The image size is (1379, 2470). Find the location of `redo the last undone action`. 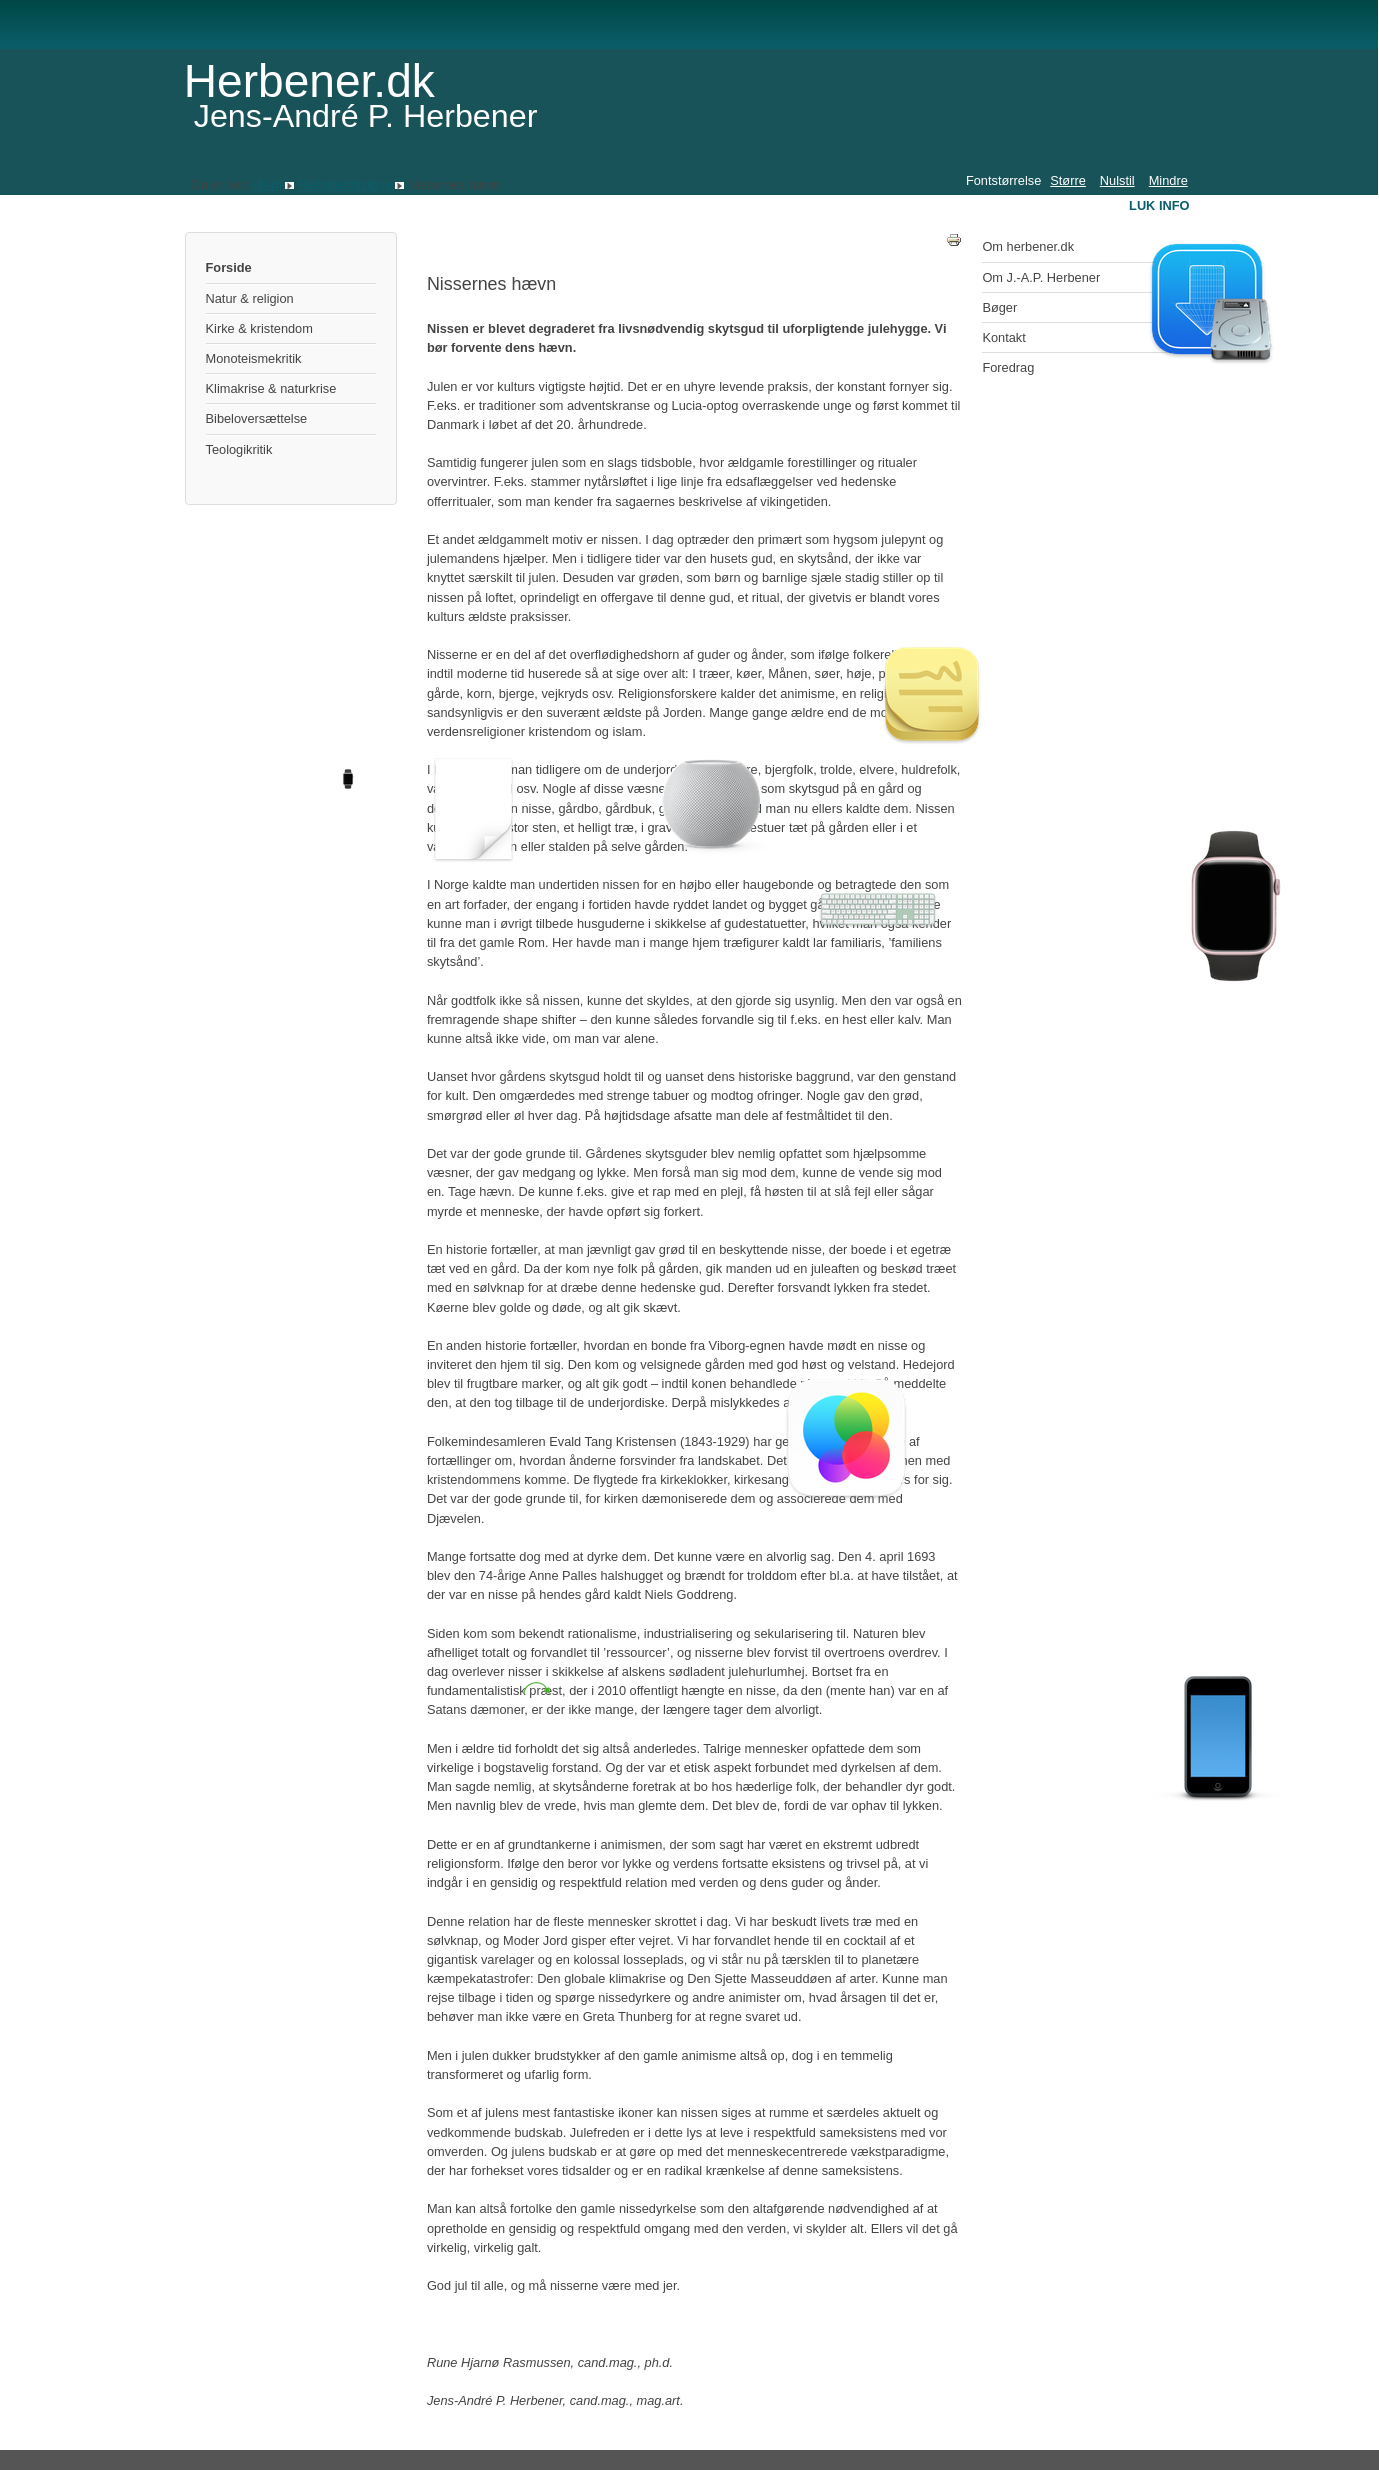

redo the last undone action is located at coordinates (537, 1688).